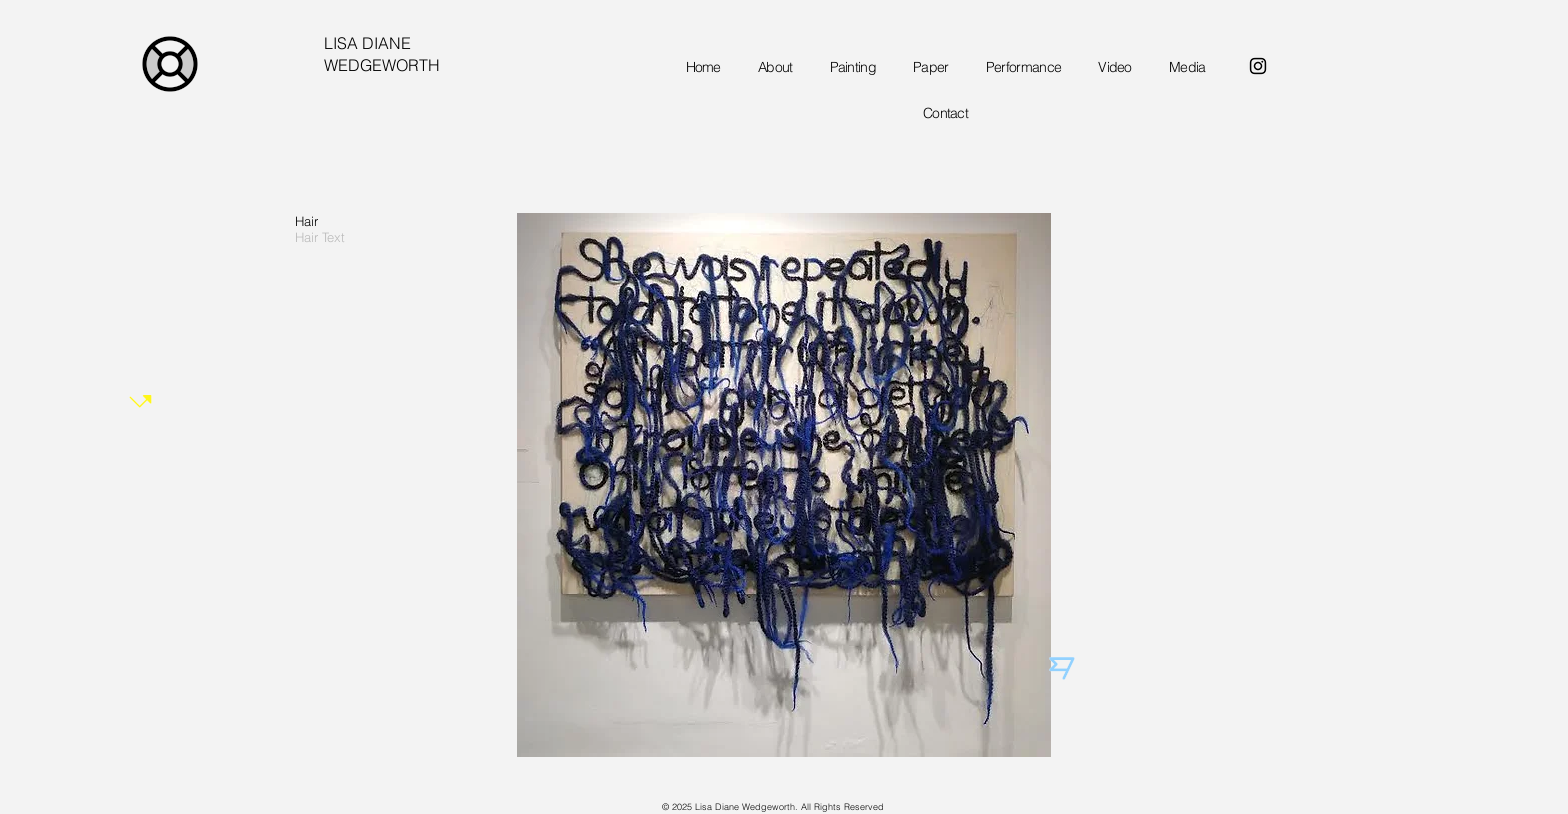 The width and height of the screenshot is (1568, 814). Describe the element at coordinates (140, 400) in the screenshot. I see `reply to a message or email` at that location.